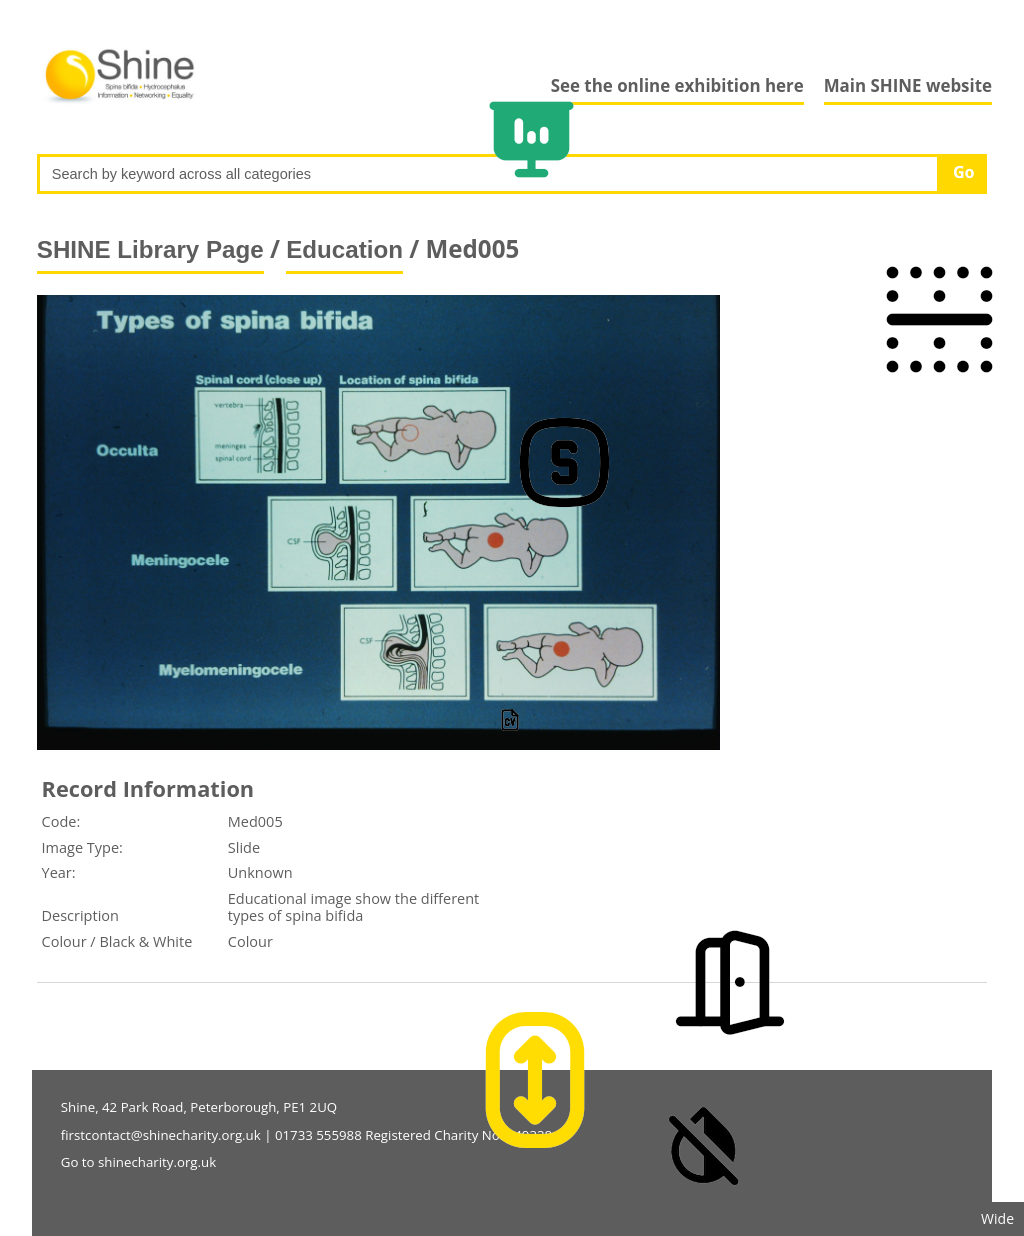 The height and width of the screenshot is (1236, 1024). Describe the element at coordinates (730, 982) in the screenshot. I see `log out or exit the application` at that location.